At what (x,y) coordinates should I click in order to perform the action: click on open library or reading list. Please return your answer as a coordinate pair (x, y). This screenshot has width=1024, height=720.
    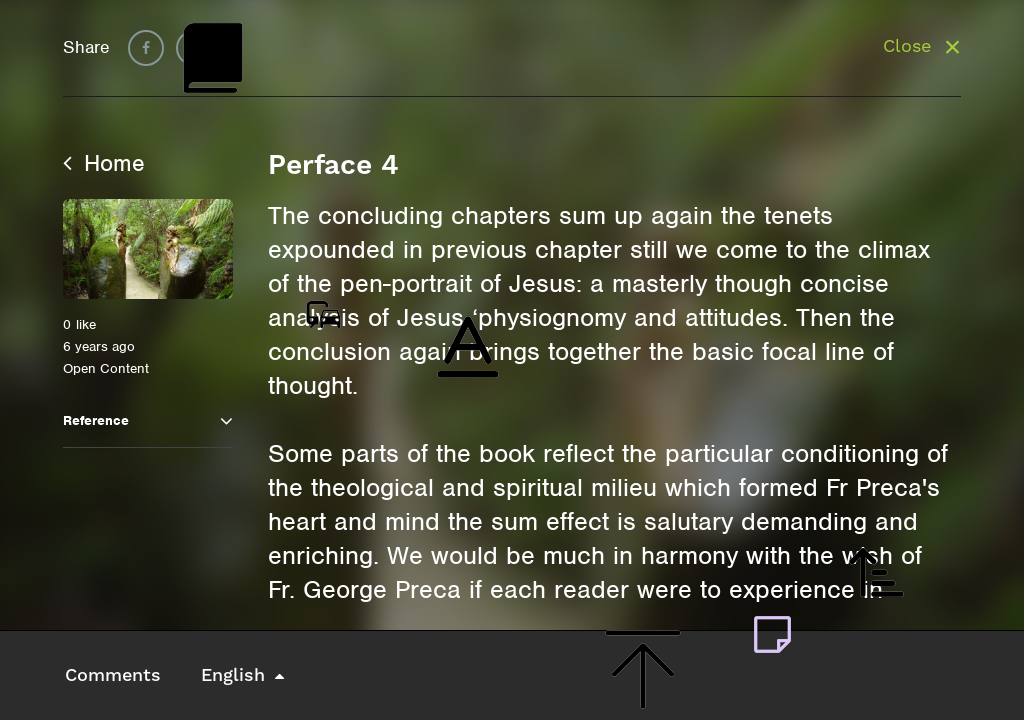
    Looking at the image, I should click on (213, 58).